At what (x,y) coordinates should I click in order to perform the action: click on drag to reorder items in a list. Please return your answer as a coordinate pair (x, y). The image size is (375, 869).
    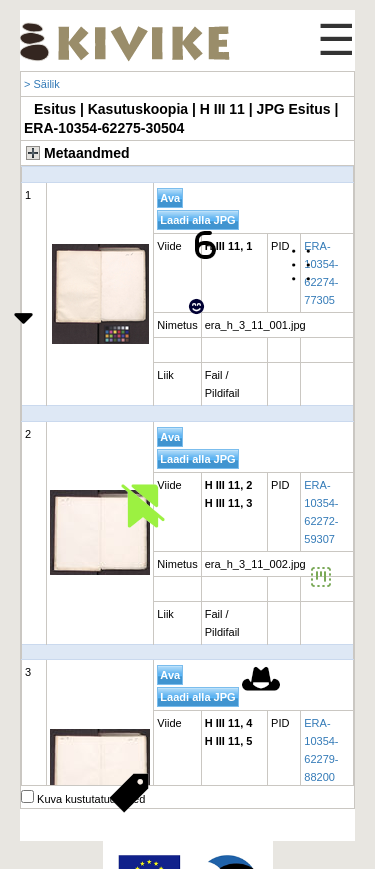
    Looking at the image, I should click on (301, 265).